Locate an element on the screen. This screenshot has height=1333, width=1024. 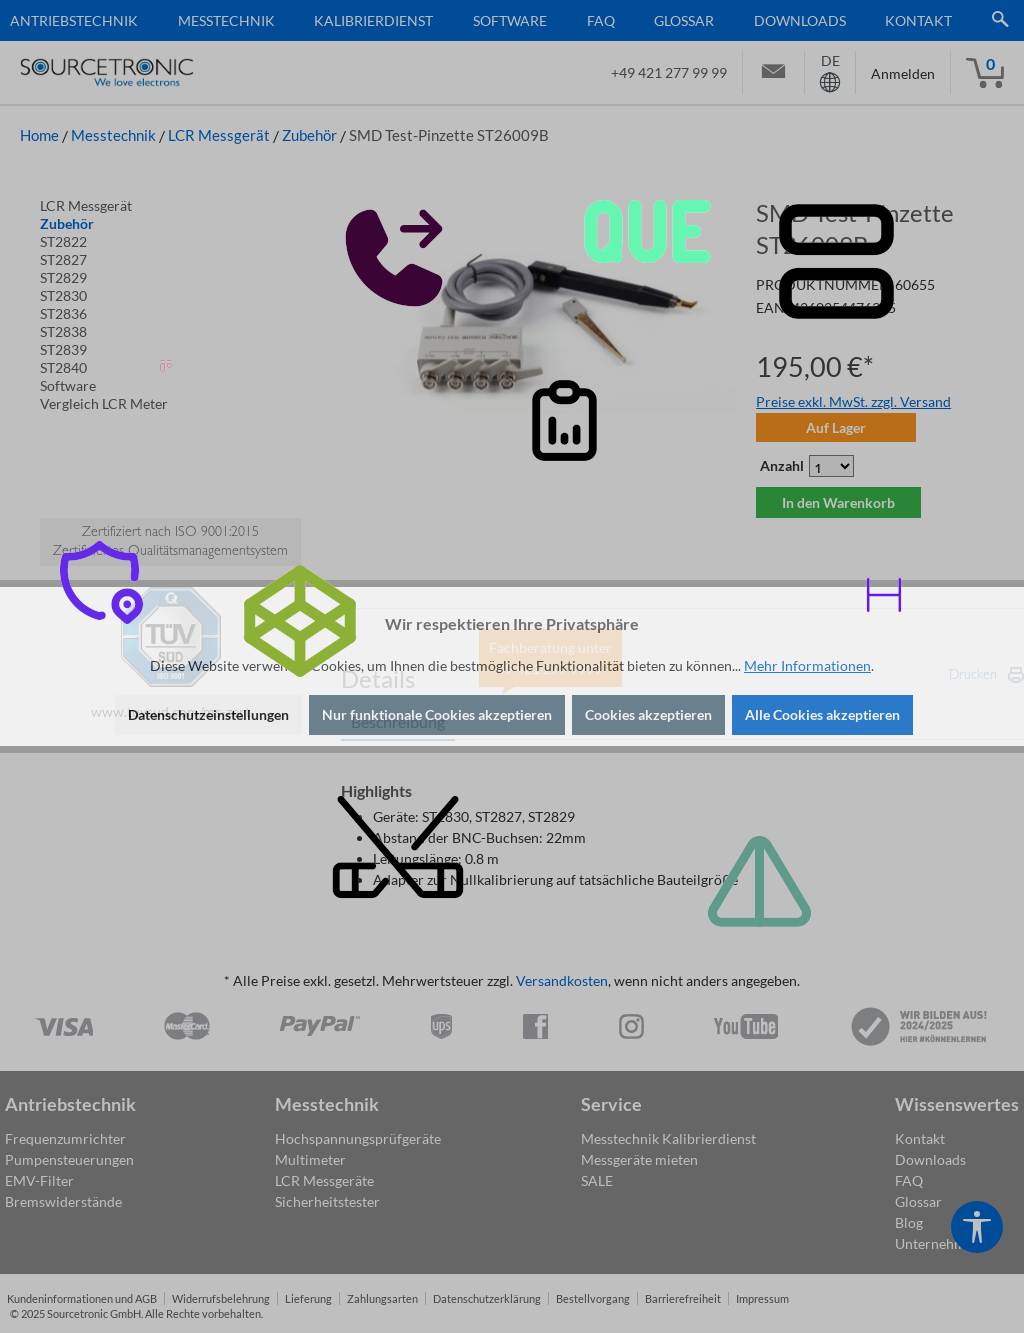
set a secure location or safe zone is located at coordinates (99, 580).